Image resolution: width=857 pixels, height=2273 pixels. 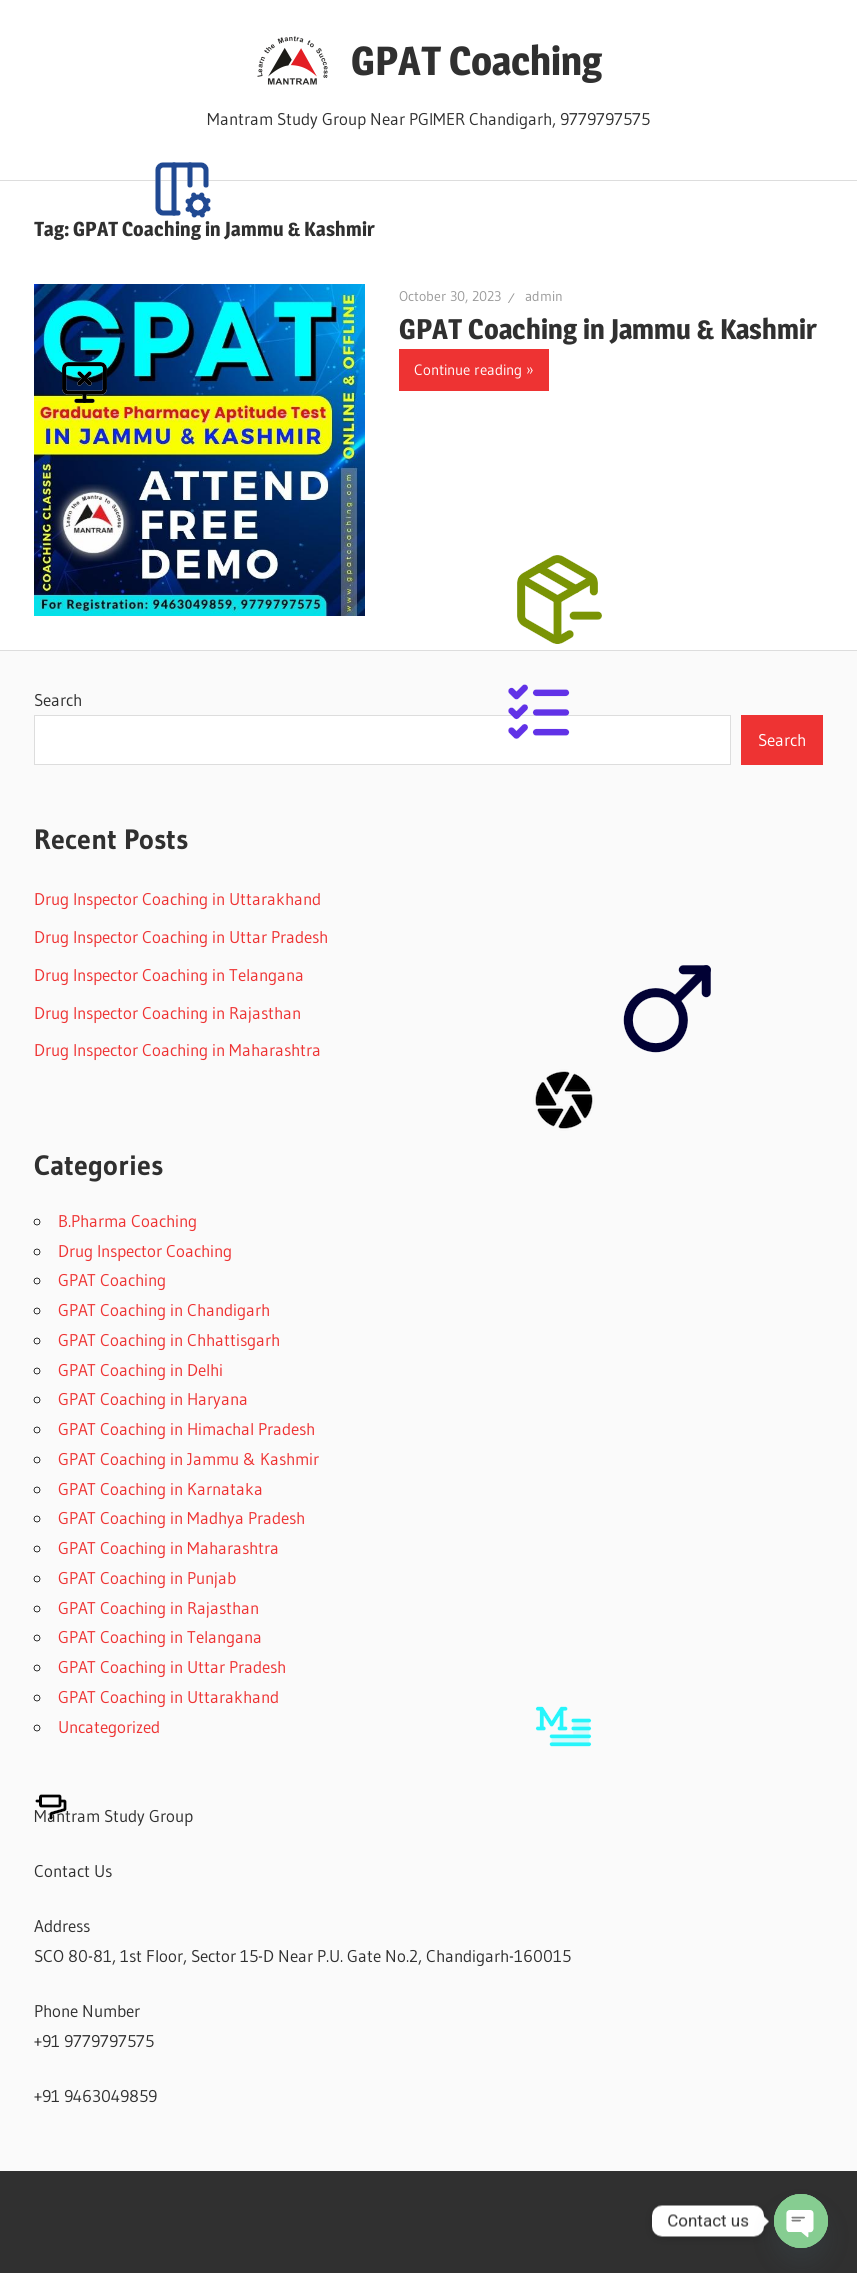 I want to click on indicates male gender selection, so click(x=665, y=1011).